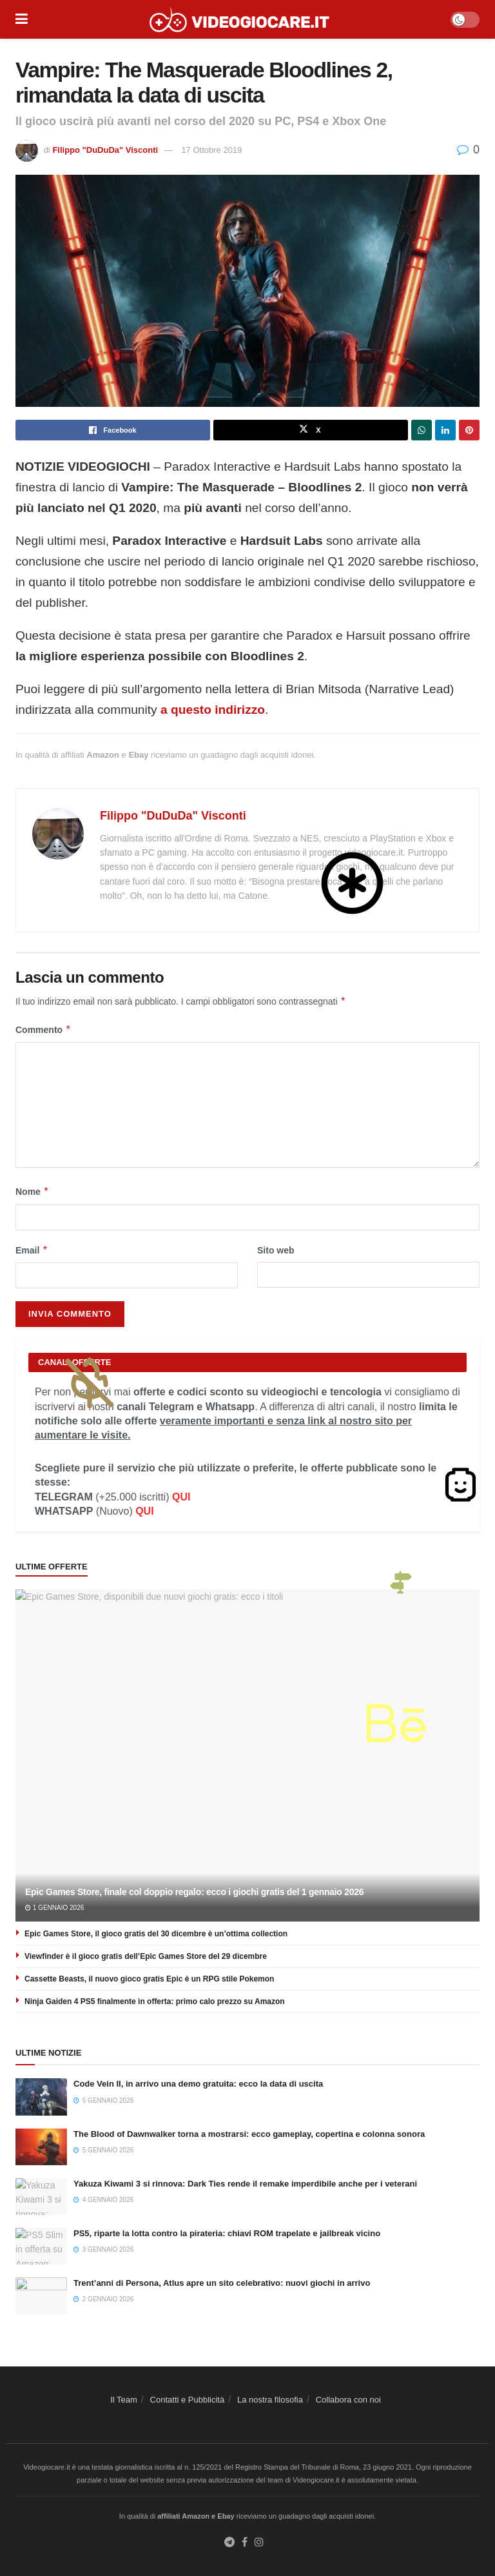 The width and height of the screenshot is (495, 2576). What do you see at coordinates (460, 1484) in the screenshot?
I see `access building blocks or modular components` at bounding box center [460, 1484].